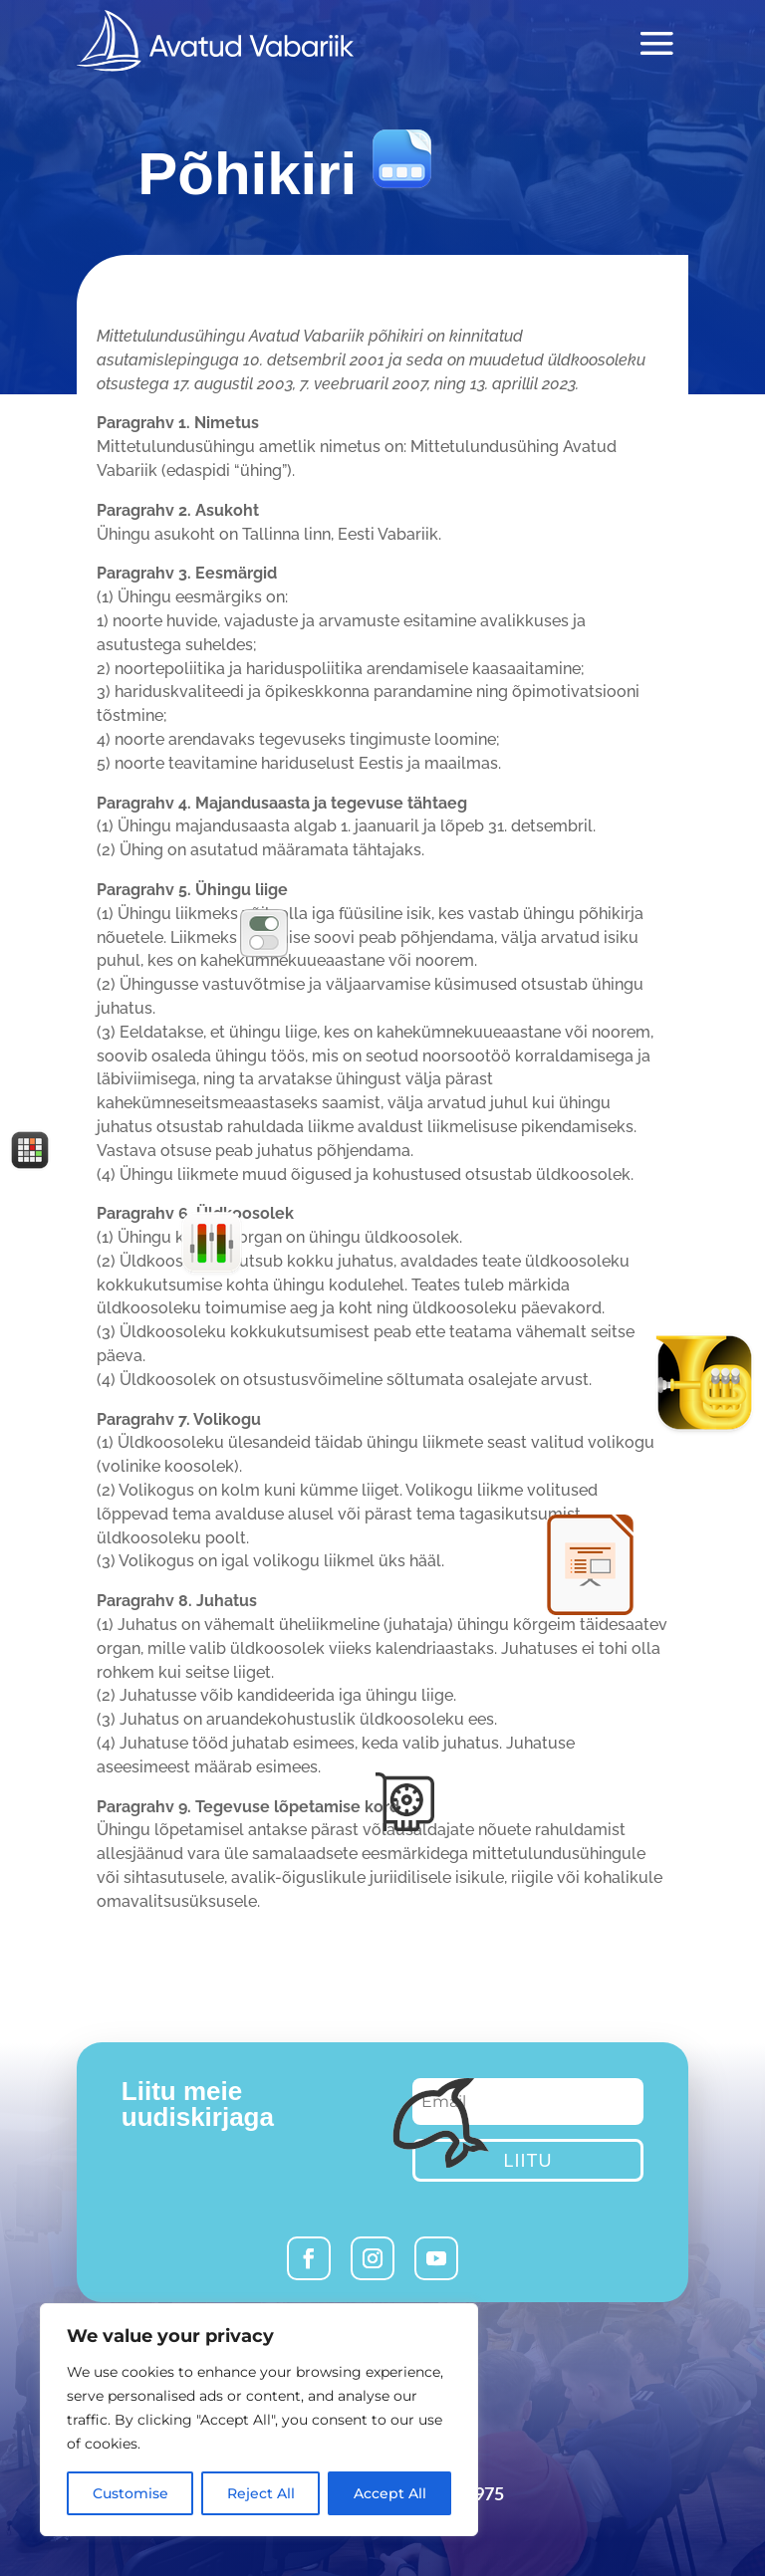 This screenshot has width=765, height=2576. I want to click on open a libreoffice impress presentation file, so click(590, 1564).